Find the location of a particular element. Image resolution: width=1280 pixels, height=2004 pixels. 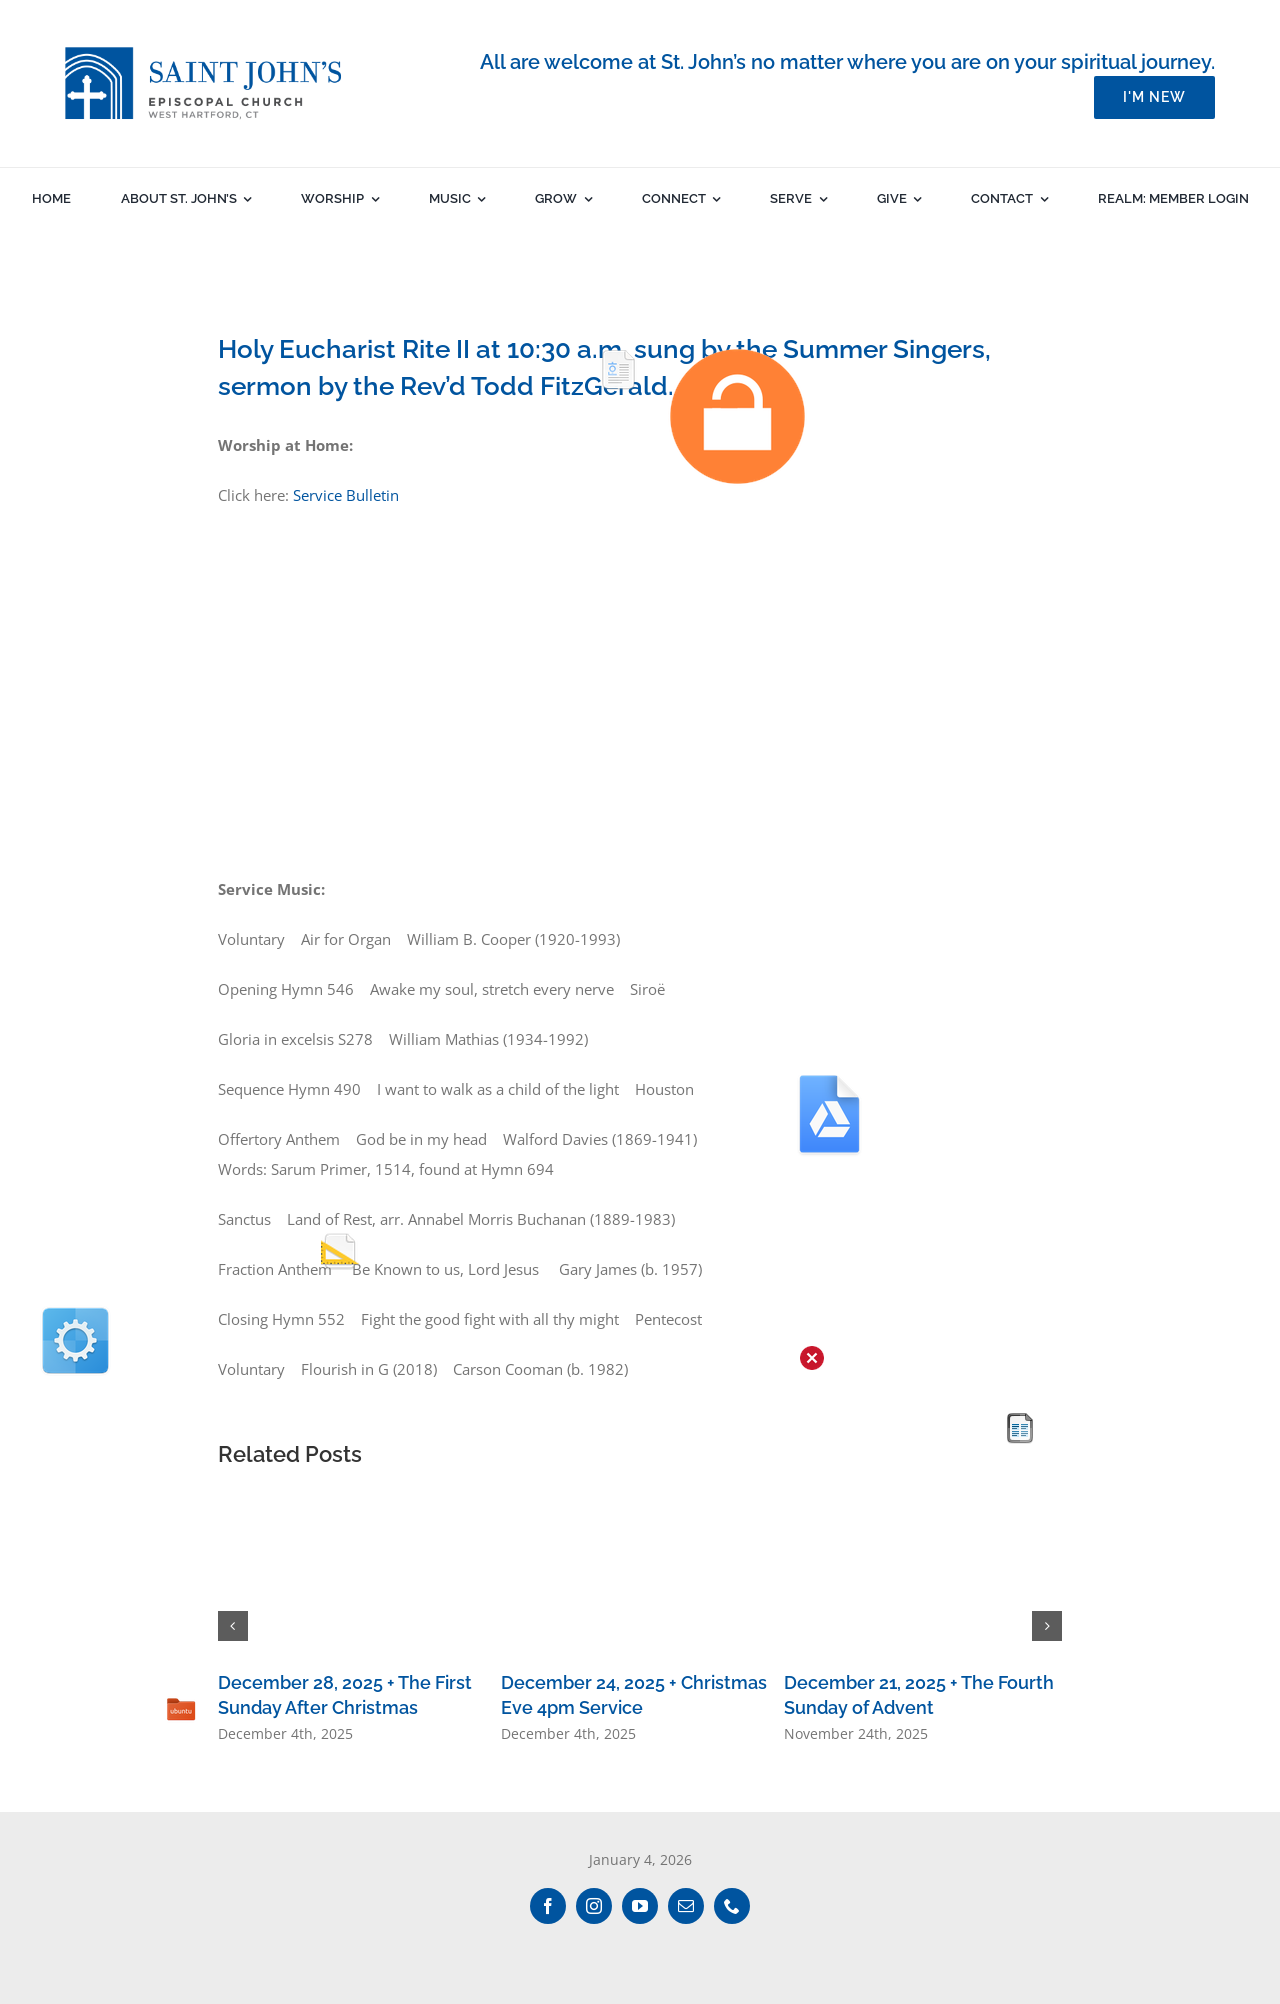

open ubuntu-related files folder is located at coordinates (181, 1710).